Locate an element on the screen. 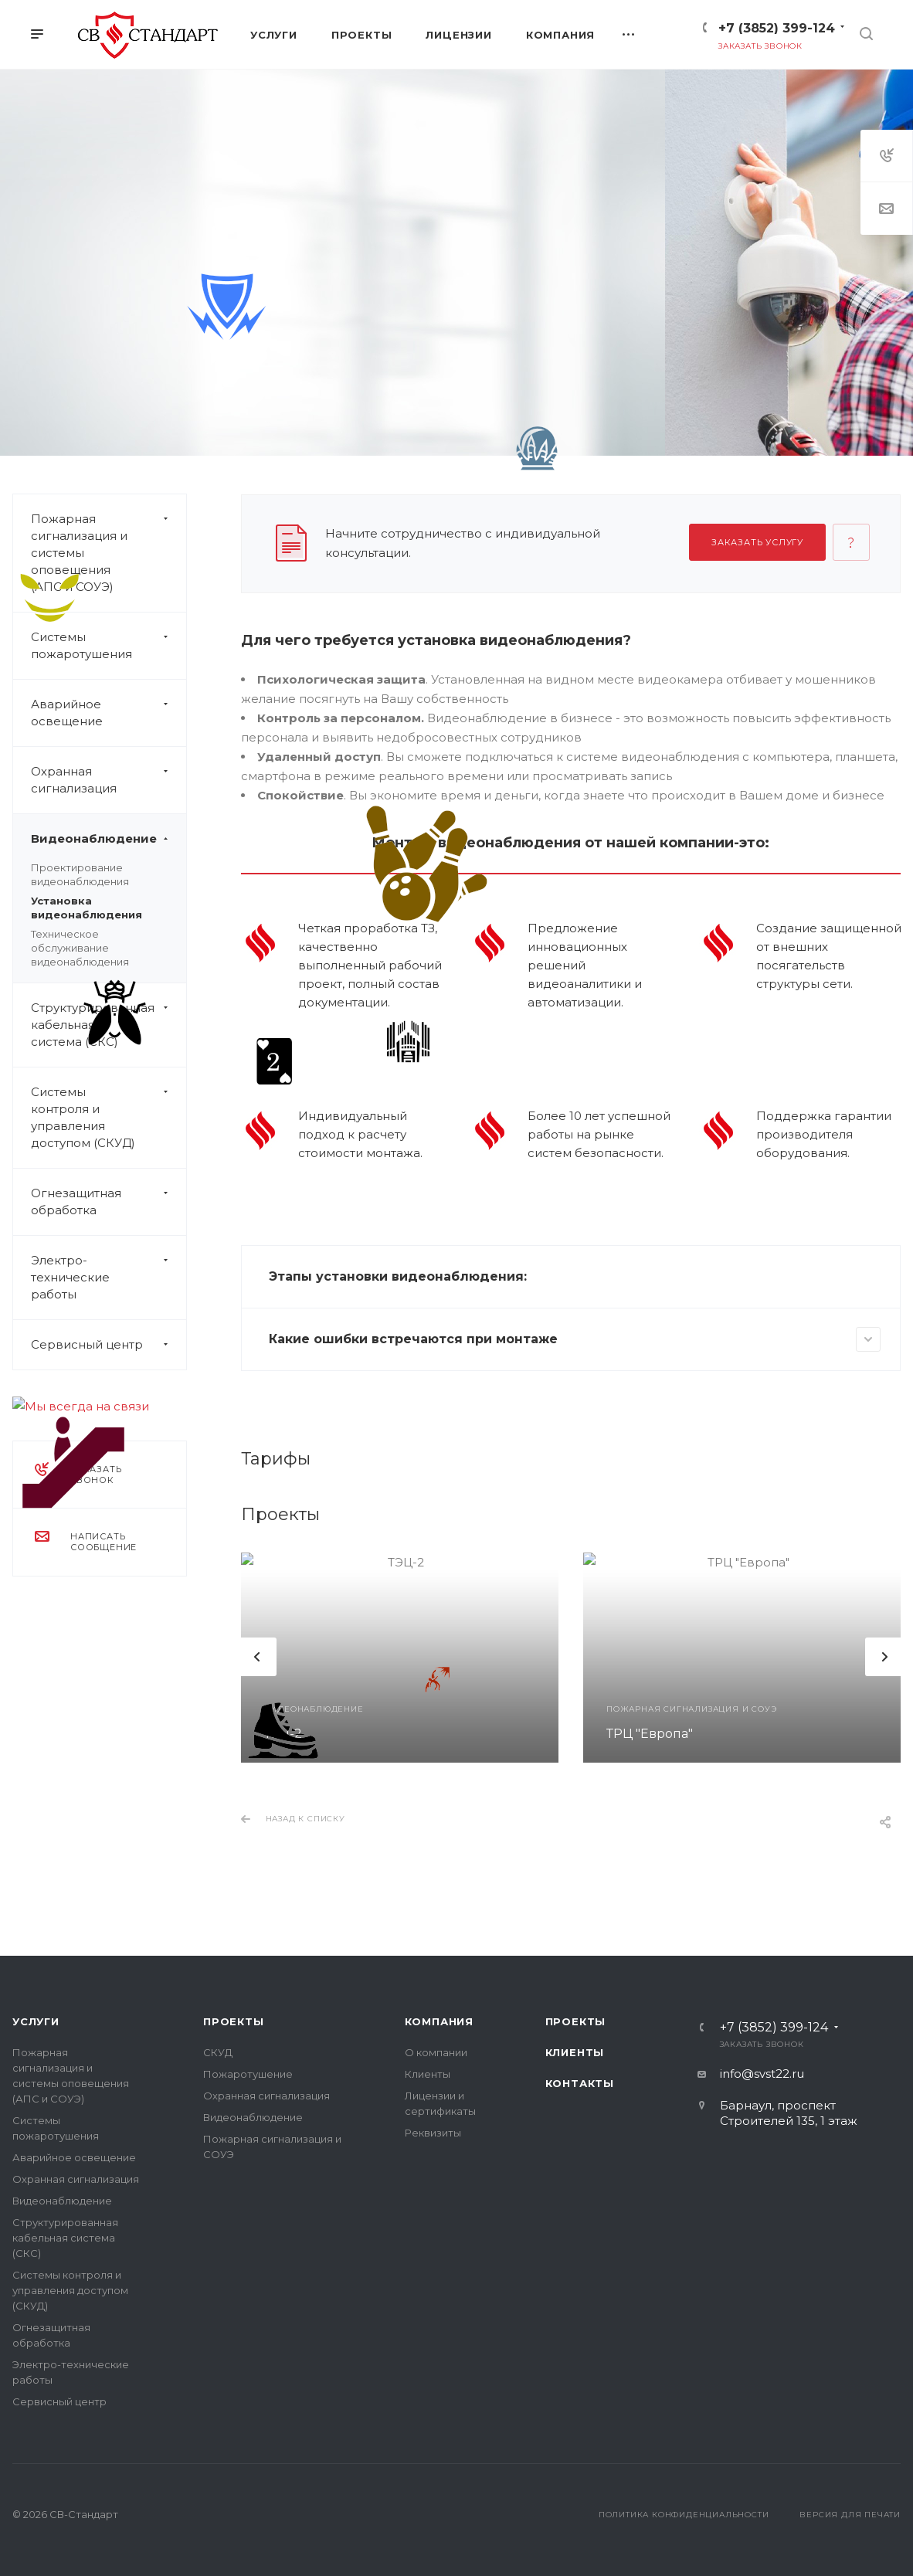 The height and width of the screenshot is (2576, 913). two of hearts playing card is located at coordinates (274, 1061).